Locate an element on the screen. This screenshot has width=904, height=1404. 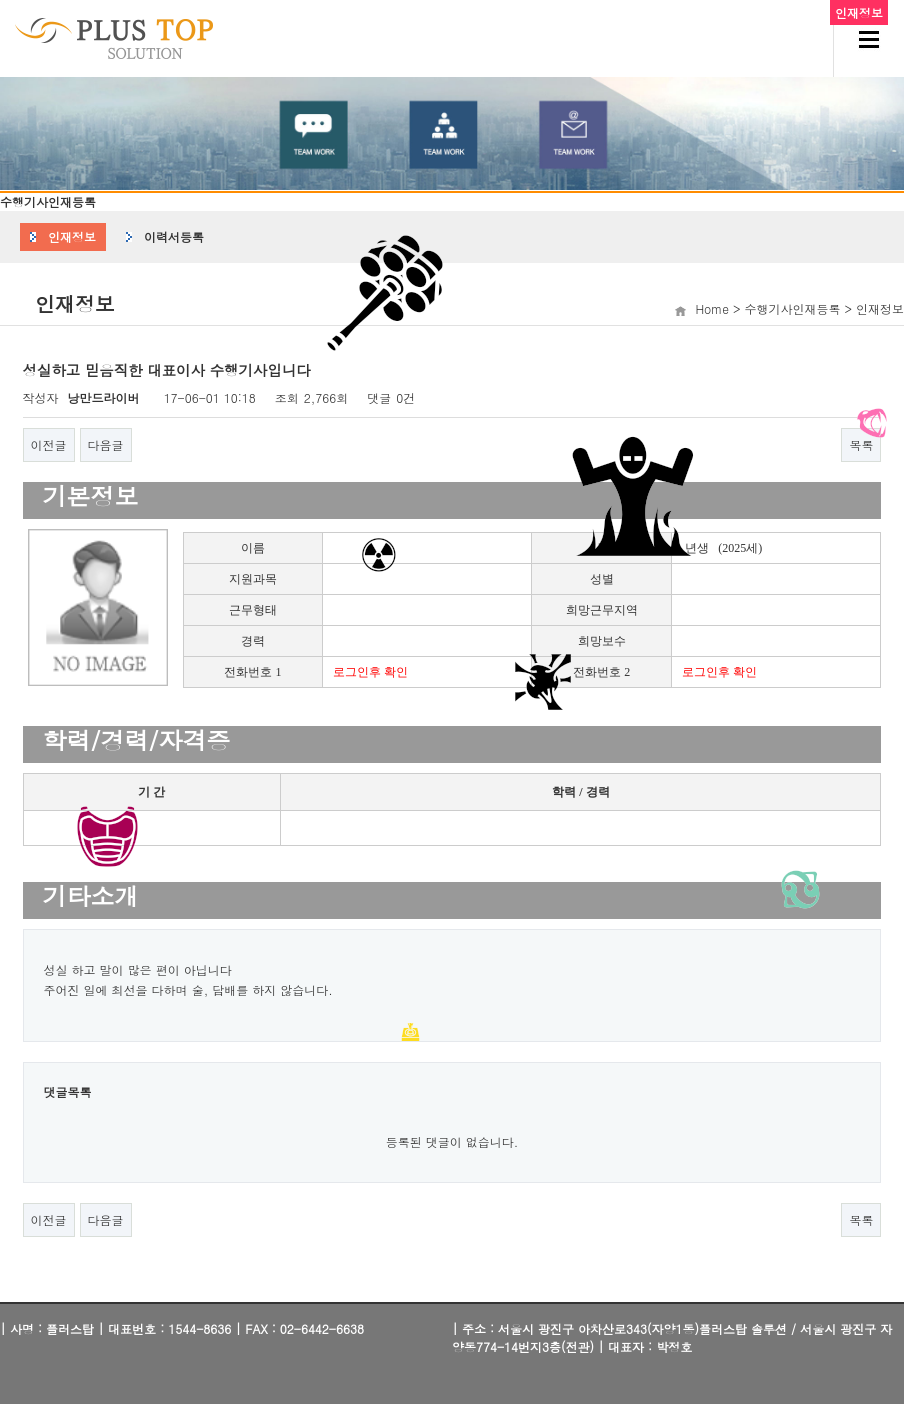
select grenade weapon in inventory is located at coordinates (385, 293).